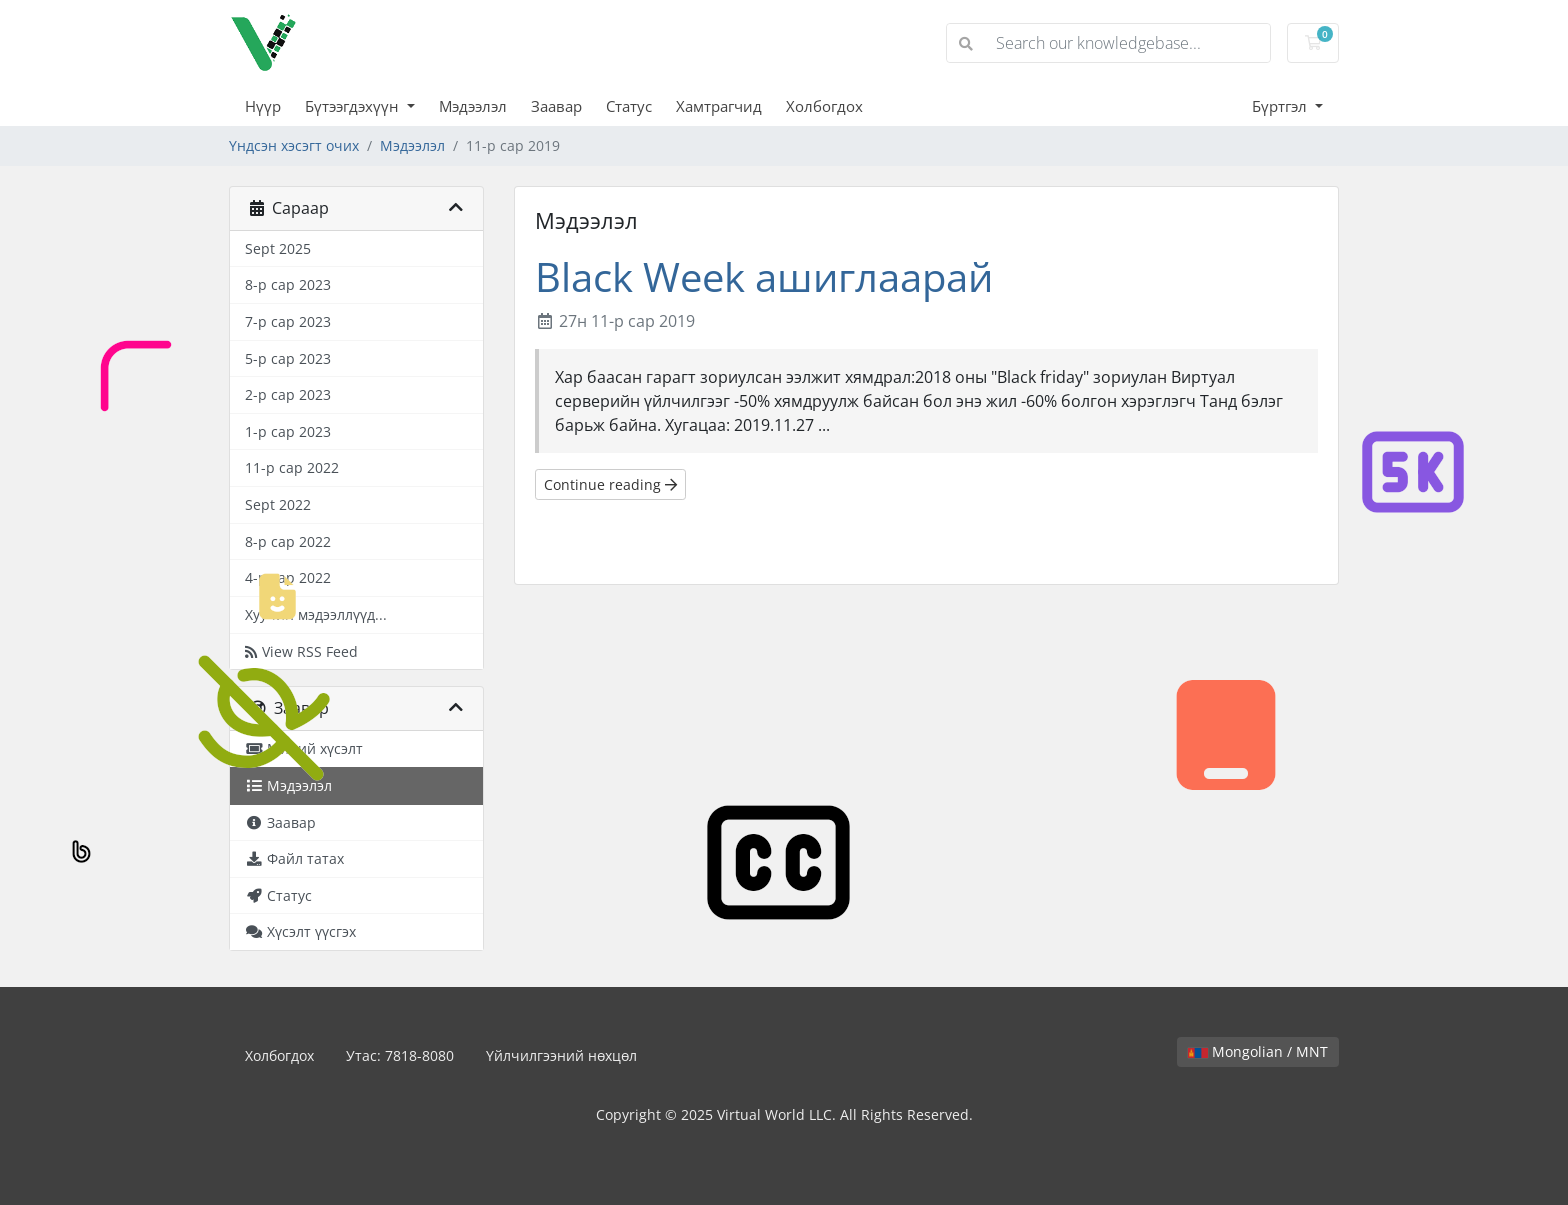 This screenshot has height=1205, width=1568. What do you see at coordinates (261, 718) in the screenshot?
I see `disable freehand drawing mode` at bounding box center [261, 718].